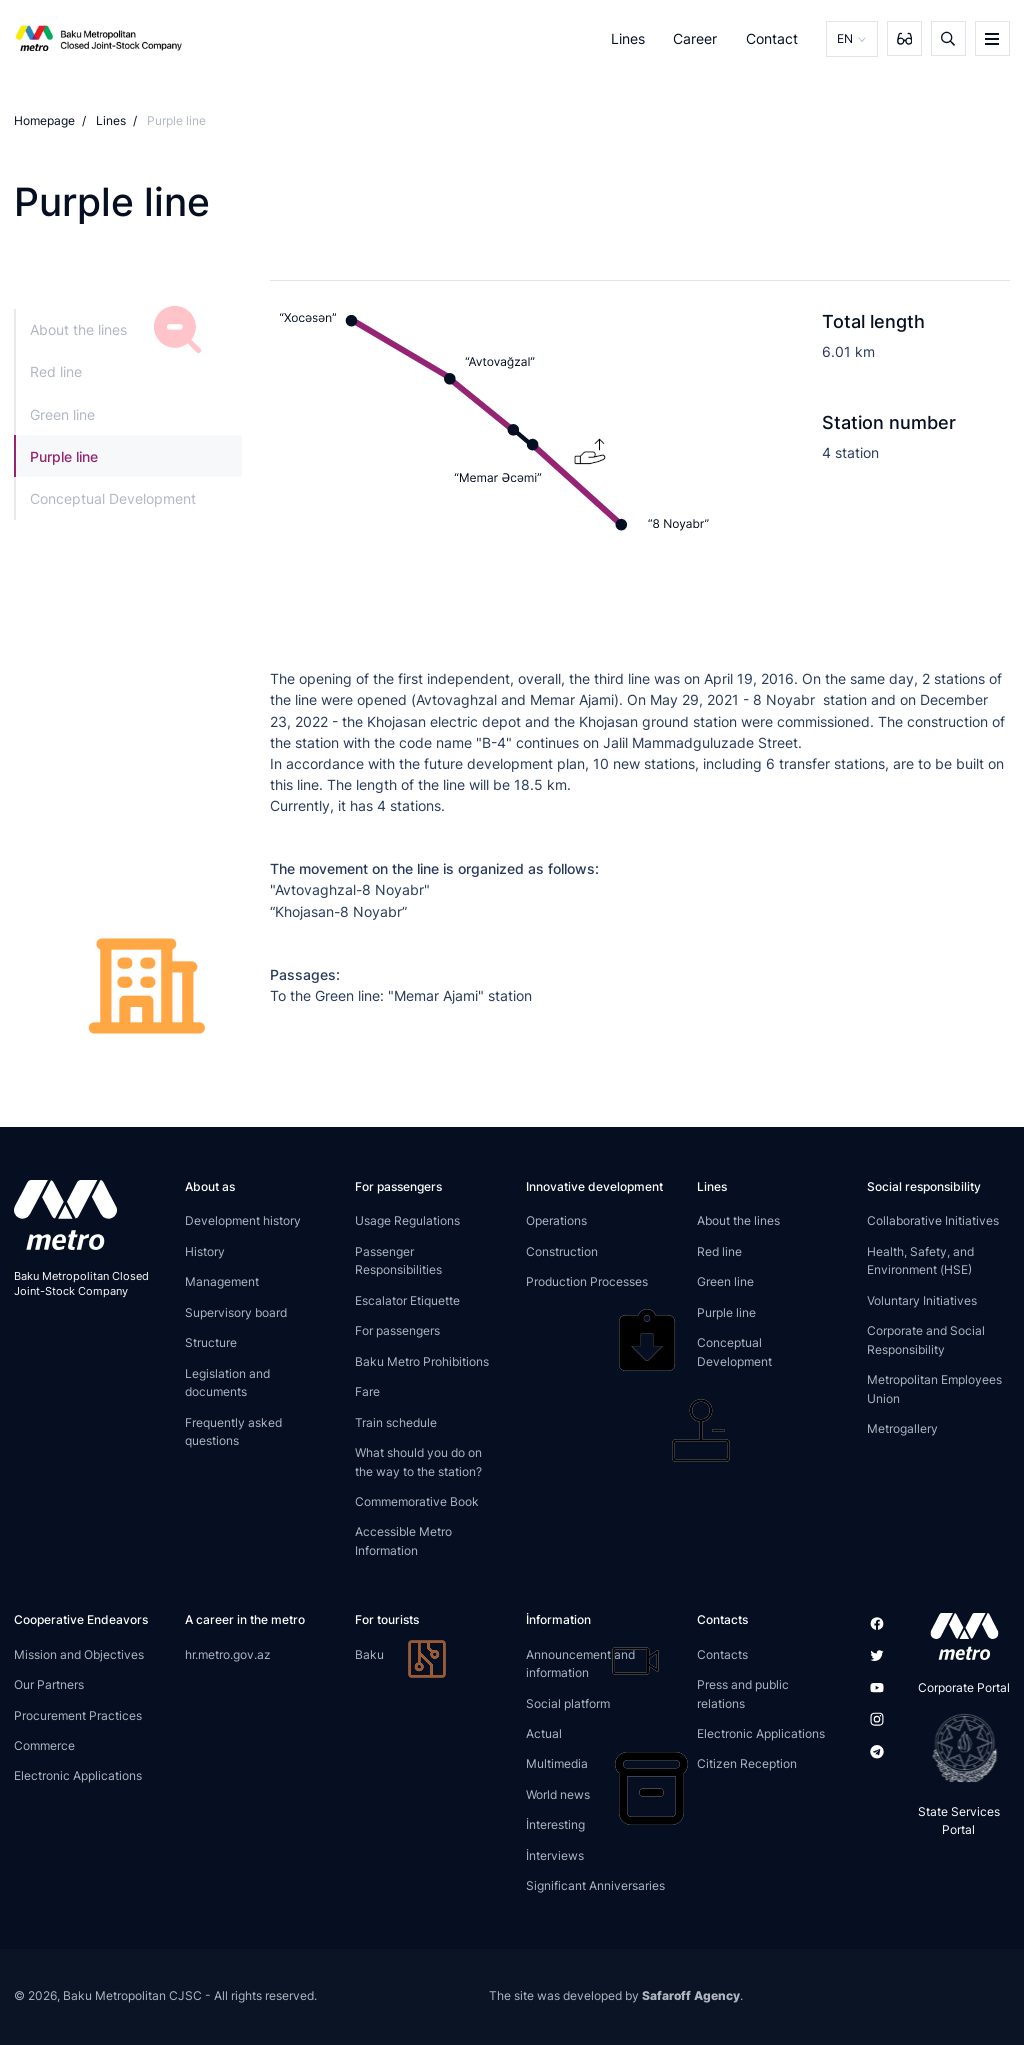 The image size is (1024, 2045). Describe the element at coordinates (647, 1343) in the screenshot. I see `download or receive an assignment` at that location.